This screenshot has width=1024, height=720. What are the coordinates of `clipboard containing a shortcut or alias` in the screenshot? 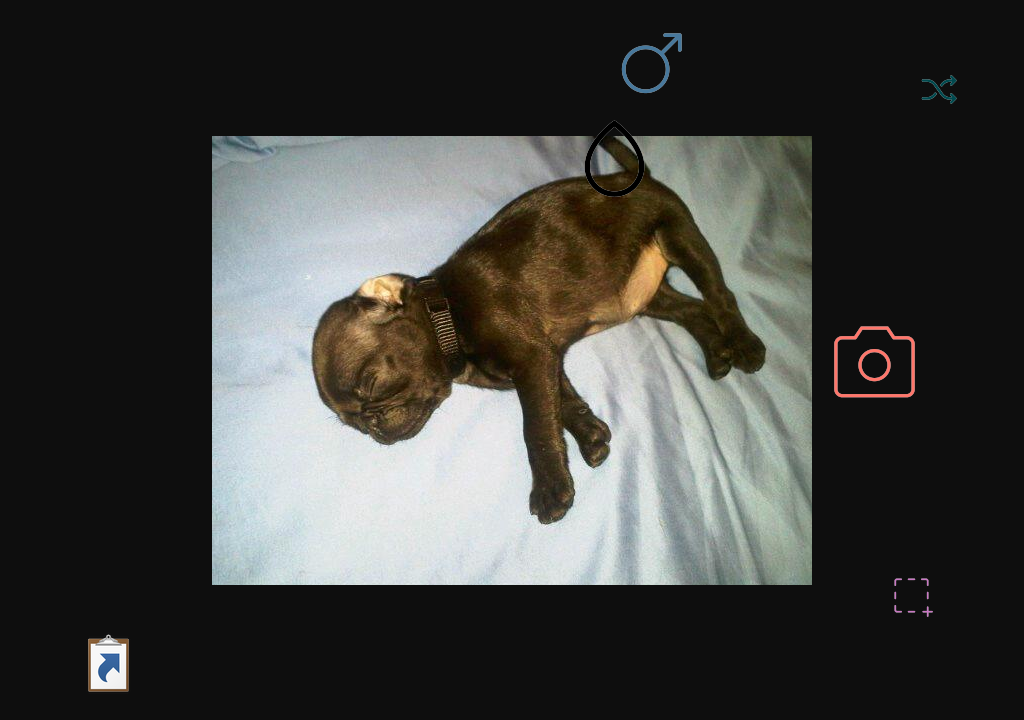 It's located at (108, 663).